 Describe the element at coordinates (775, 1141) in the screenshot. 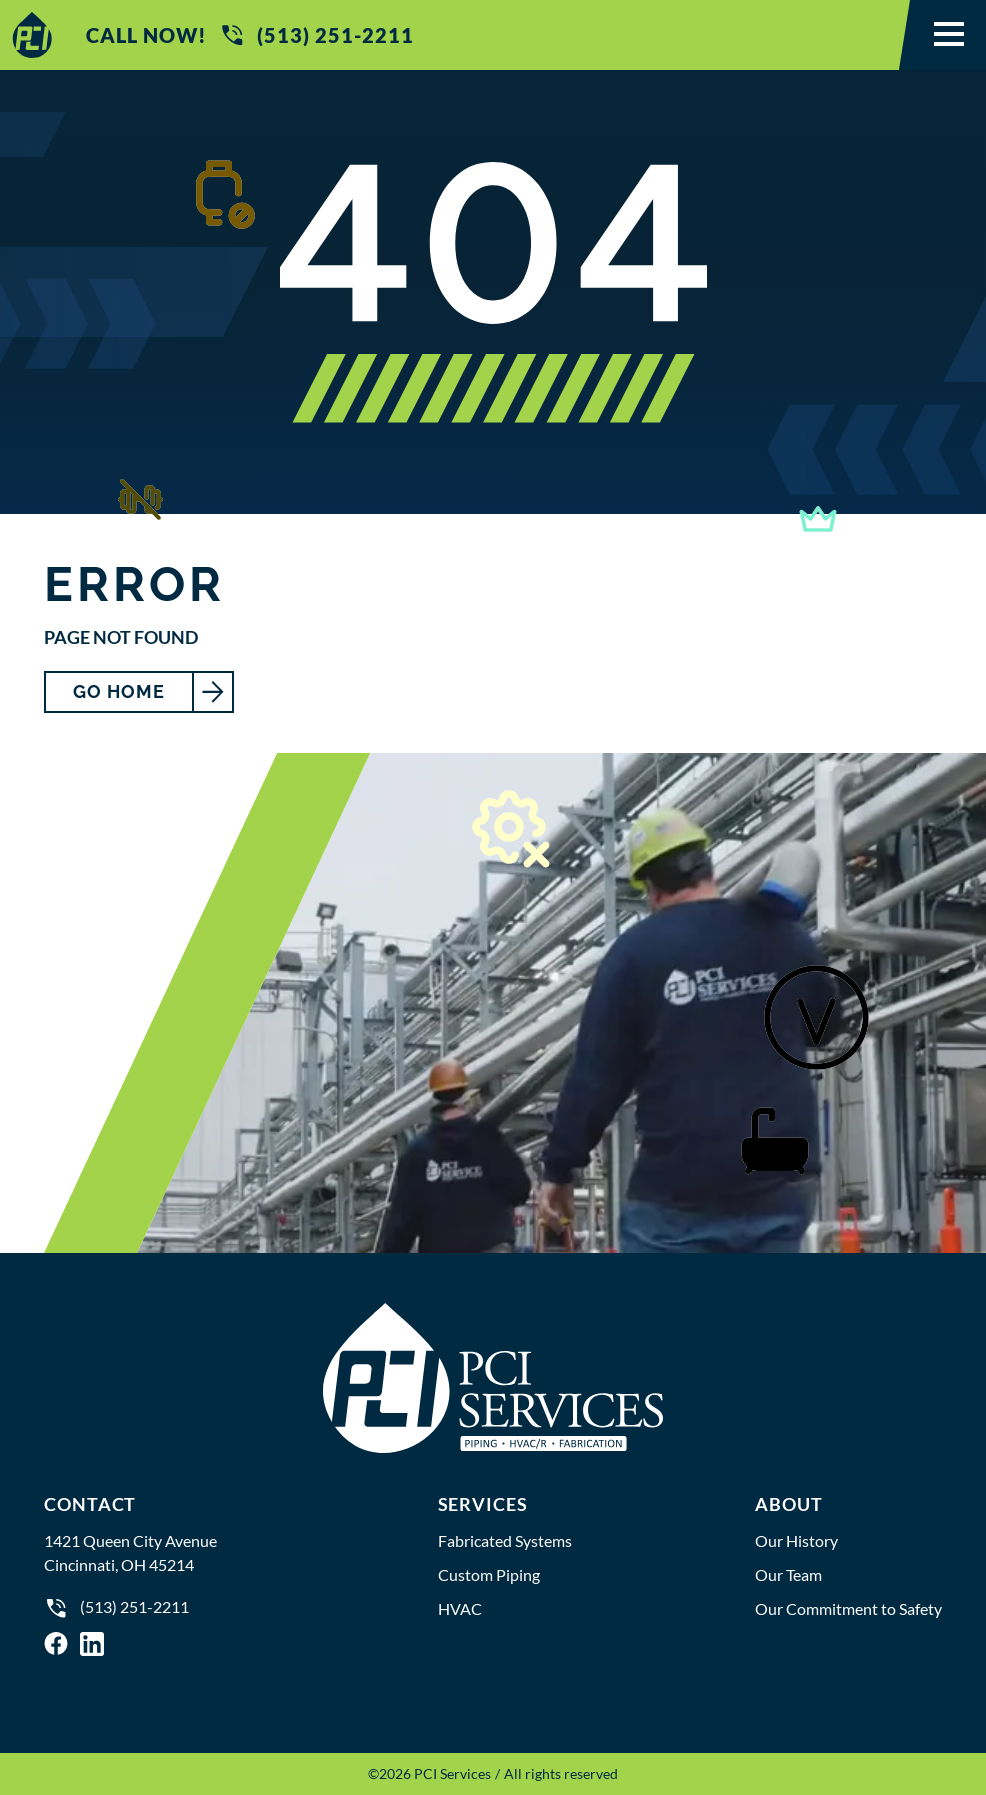

I see `indicates bathroom amenity available` at that location.